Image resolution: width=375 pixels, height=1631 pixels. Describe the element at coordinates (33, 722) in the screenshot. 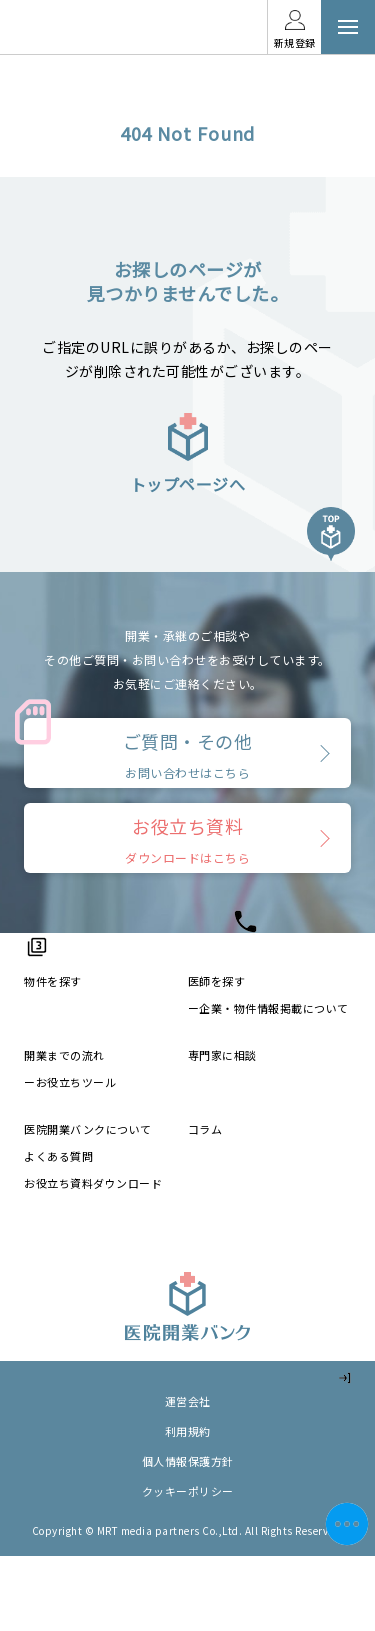

I see `access sd card storage` at that location.